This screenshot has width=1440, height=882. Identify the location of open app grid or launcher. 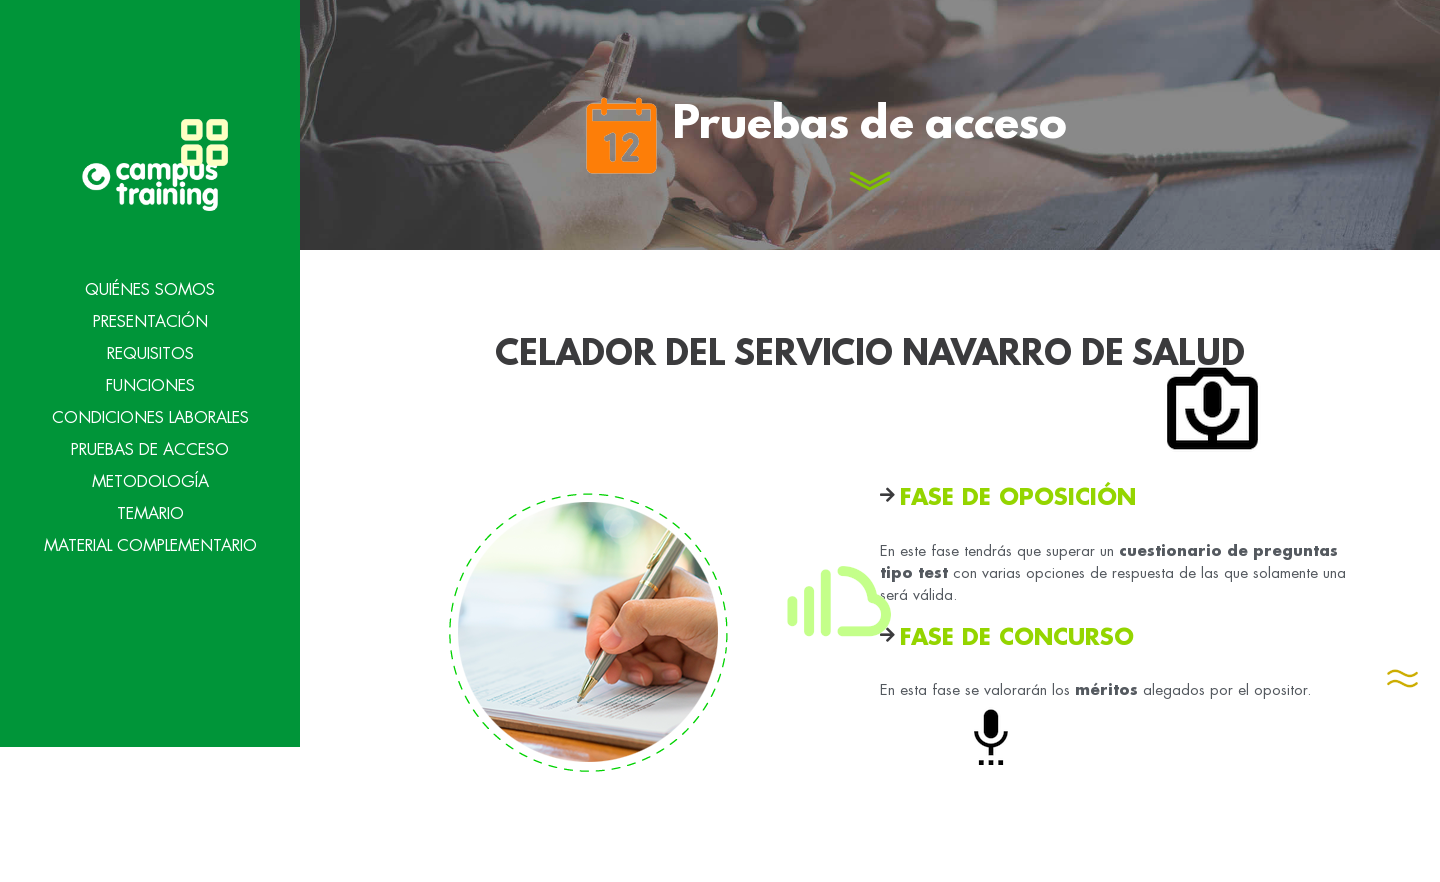
(204, 142).